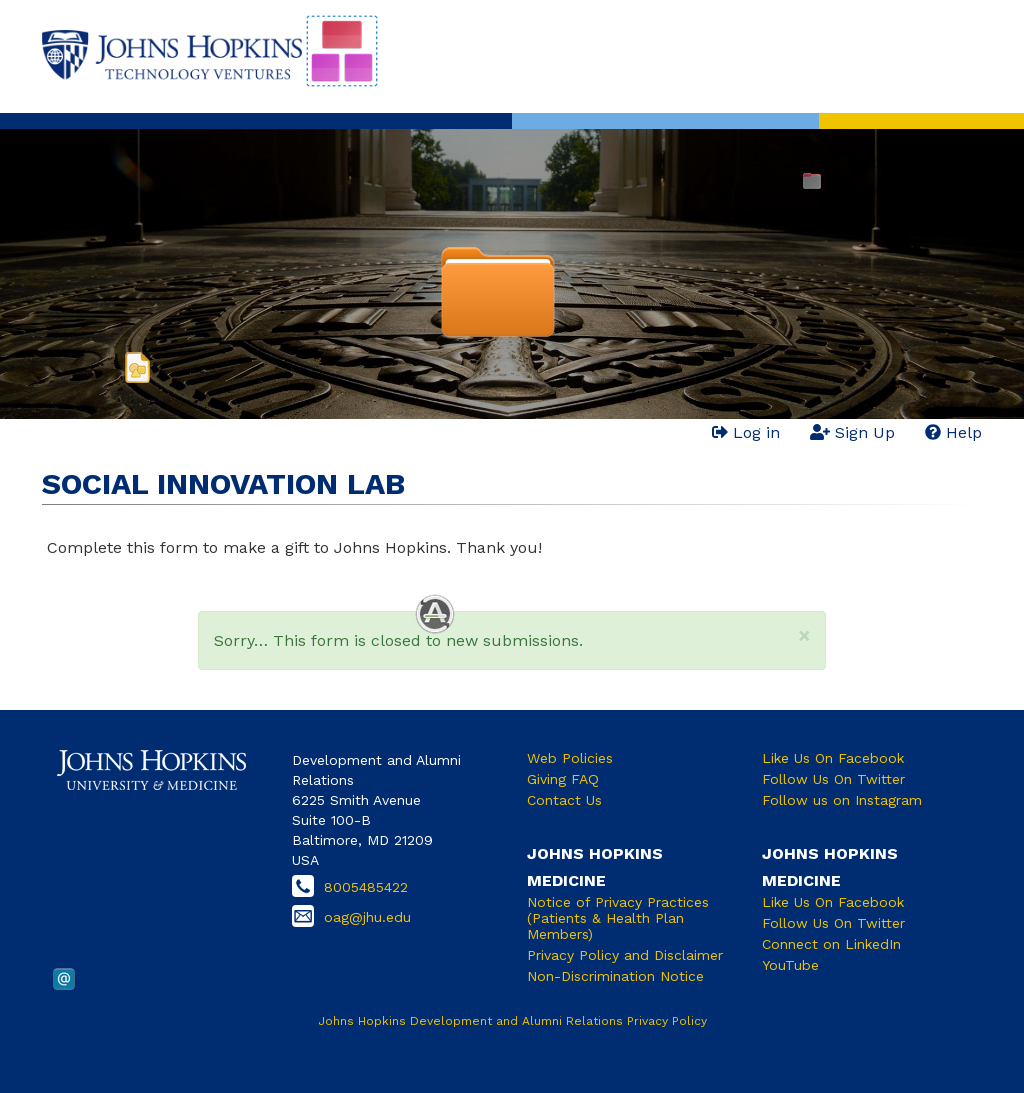 The height and width of the screenshot is (1093, 1024). I want to click on open folder to view contents, so click(498, 292).